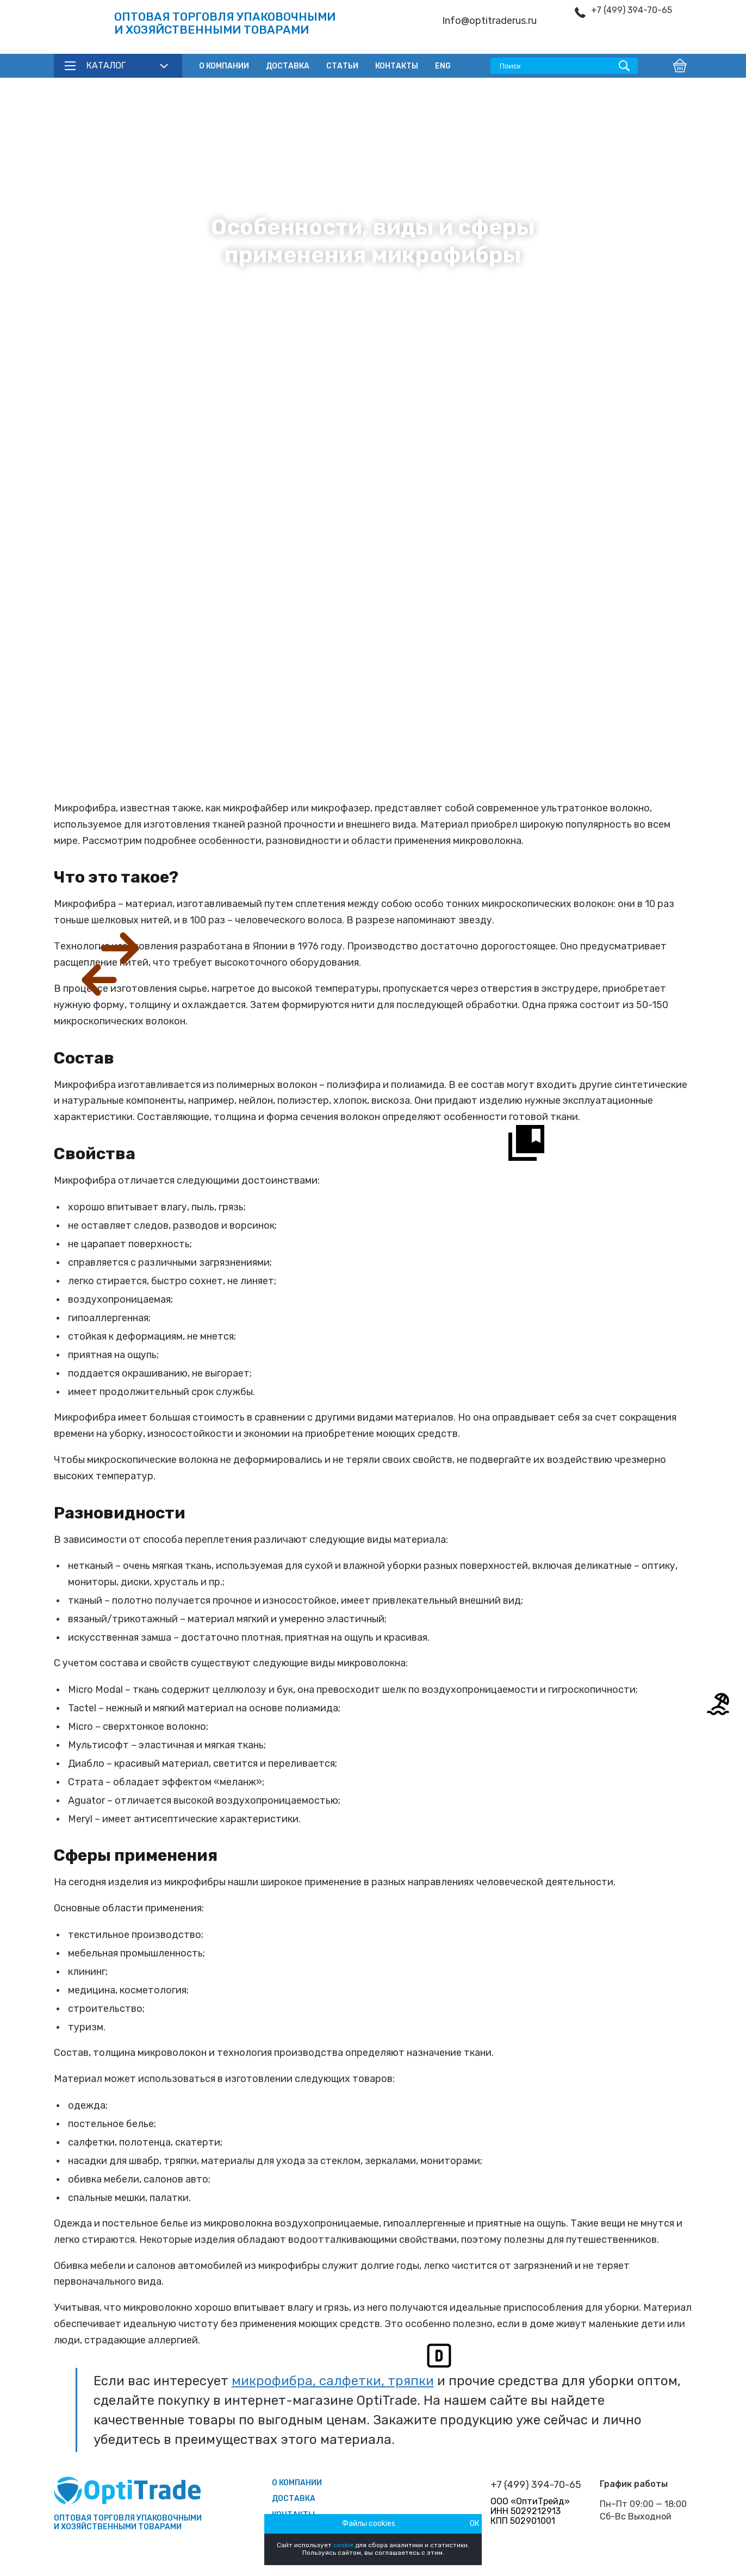 This screenshot has height=2576, width=746. What do you see at coordinates (718, 1704) in the screenshot?
I see `view beach or coastal locations` at bounding box center [718, 1704].